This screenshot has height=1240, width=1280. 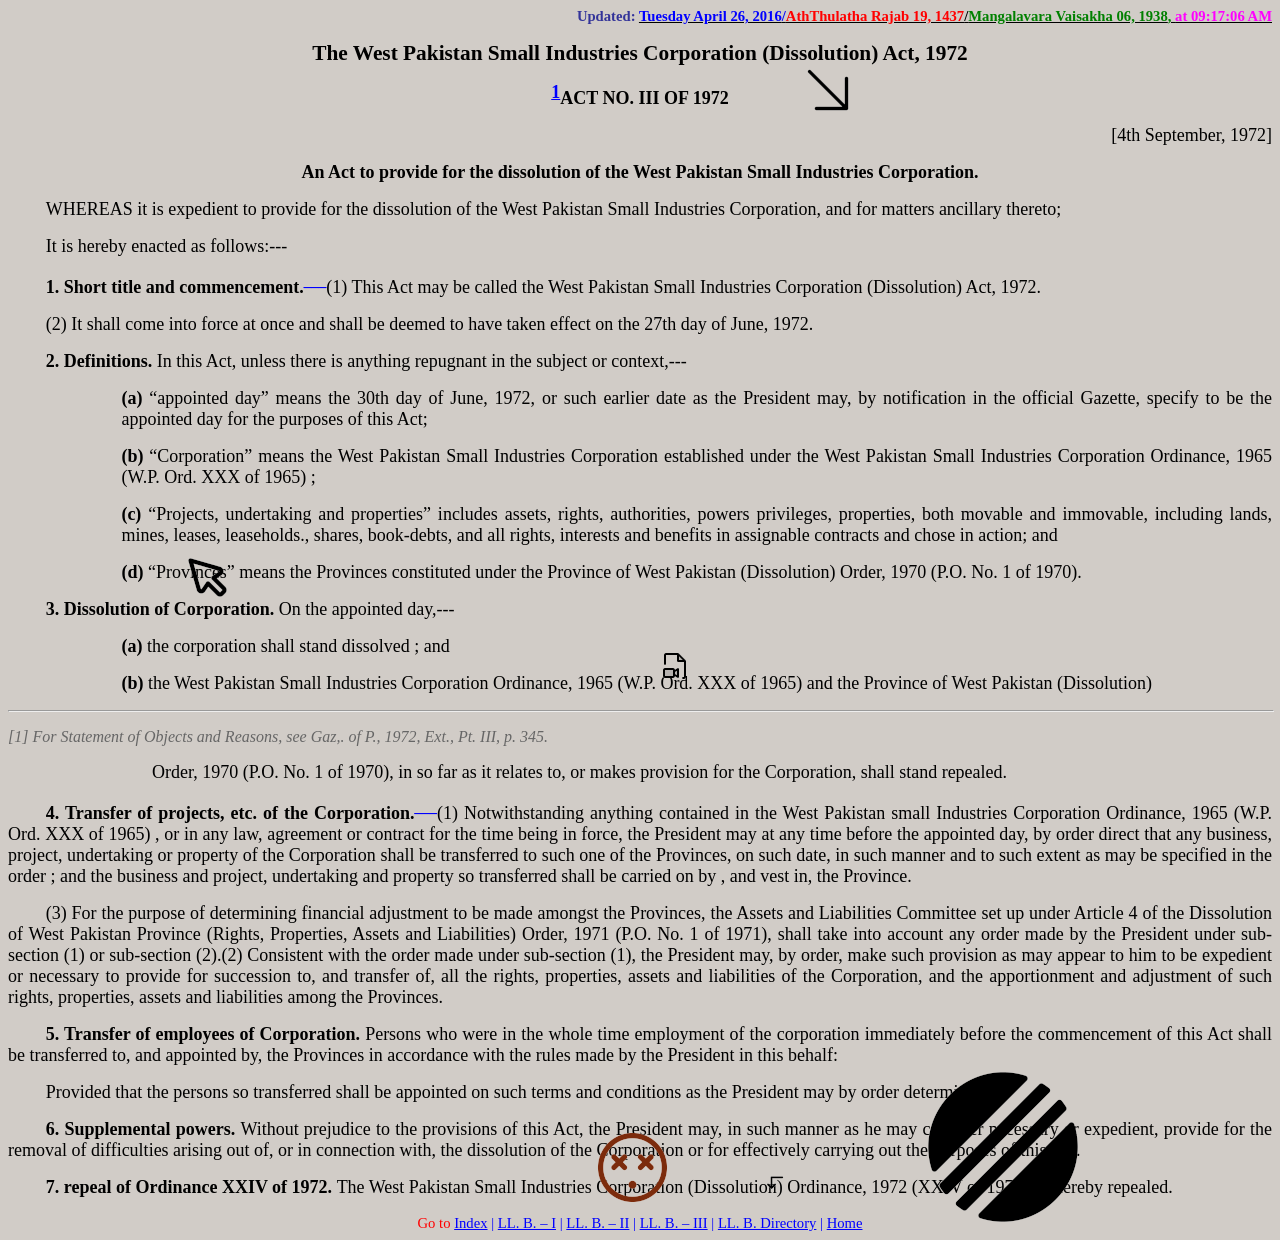 What do you see at coordinates (675, 666) in the screenshot?
I see `video file attachment` at bounding box center [675, 666].